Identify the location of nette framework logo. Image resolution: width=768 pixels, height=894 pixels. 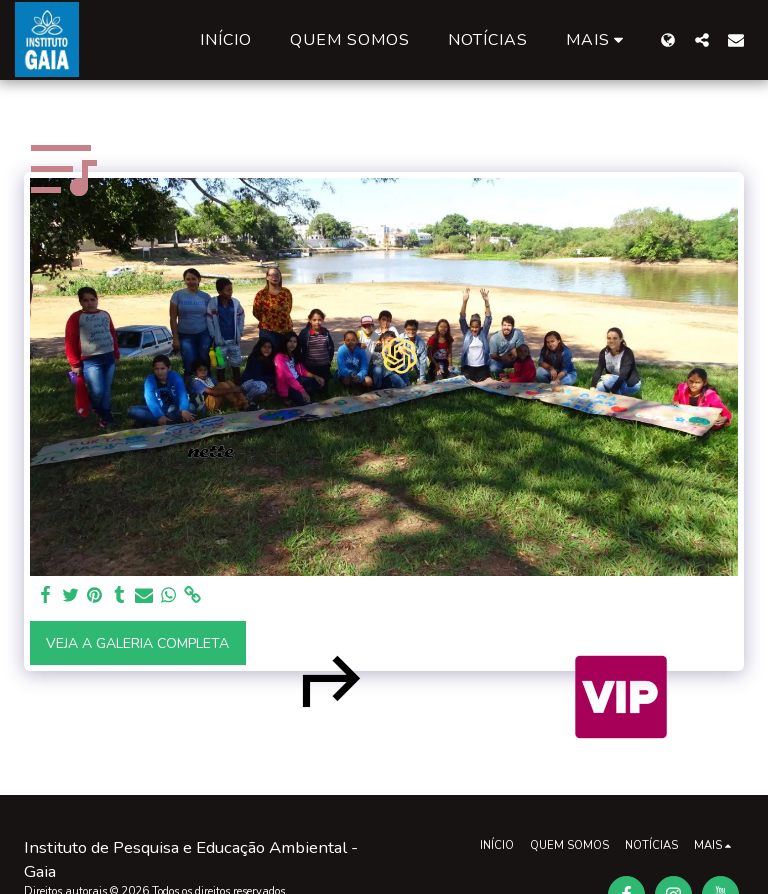
(211, 451).